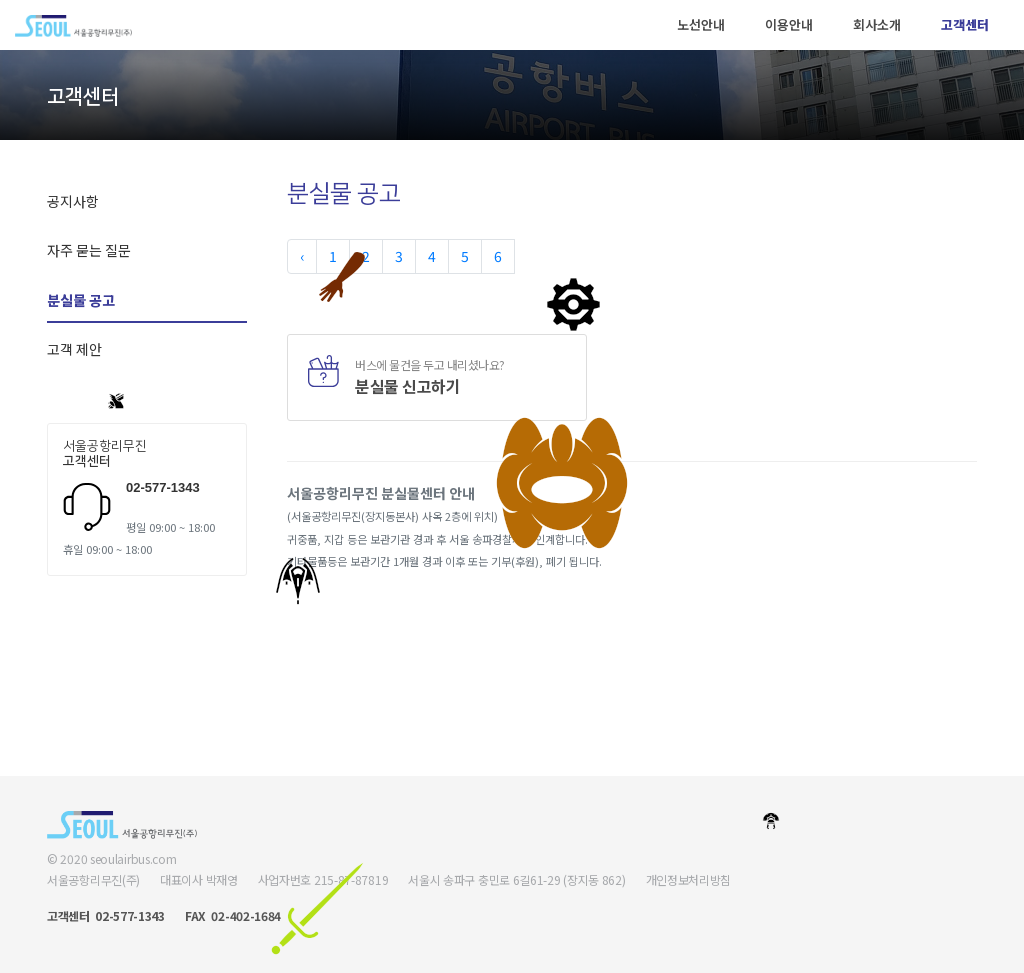  I want to click on split wood or gather firewood in a crafting game, so click(116, 401).